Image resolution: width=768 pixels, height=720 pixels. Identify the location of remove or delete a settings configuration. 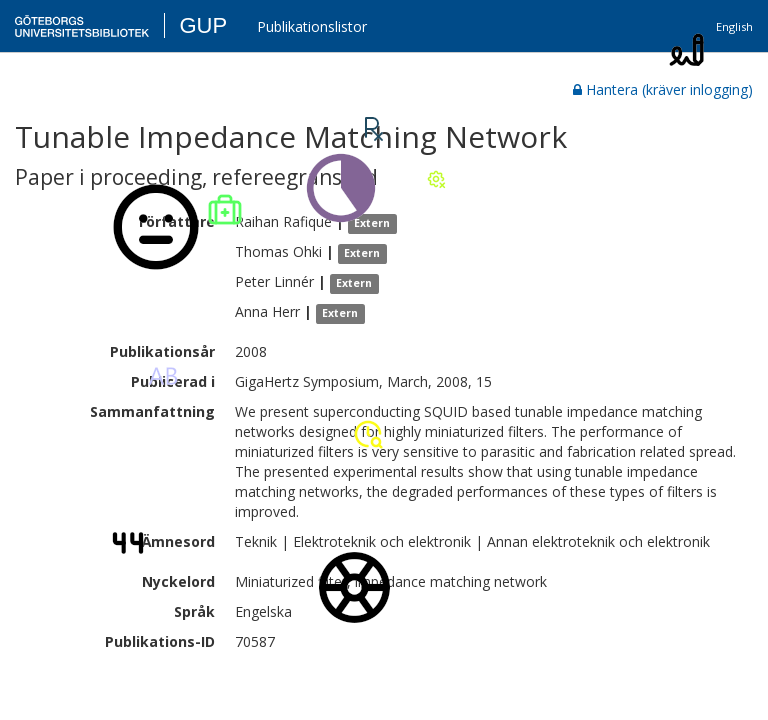
(436, 179).